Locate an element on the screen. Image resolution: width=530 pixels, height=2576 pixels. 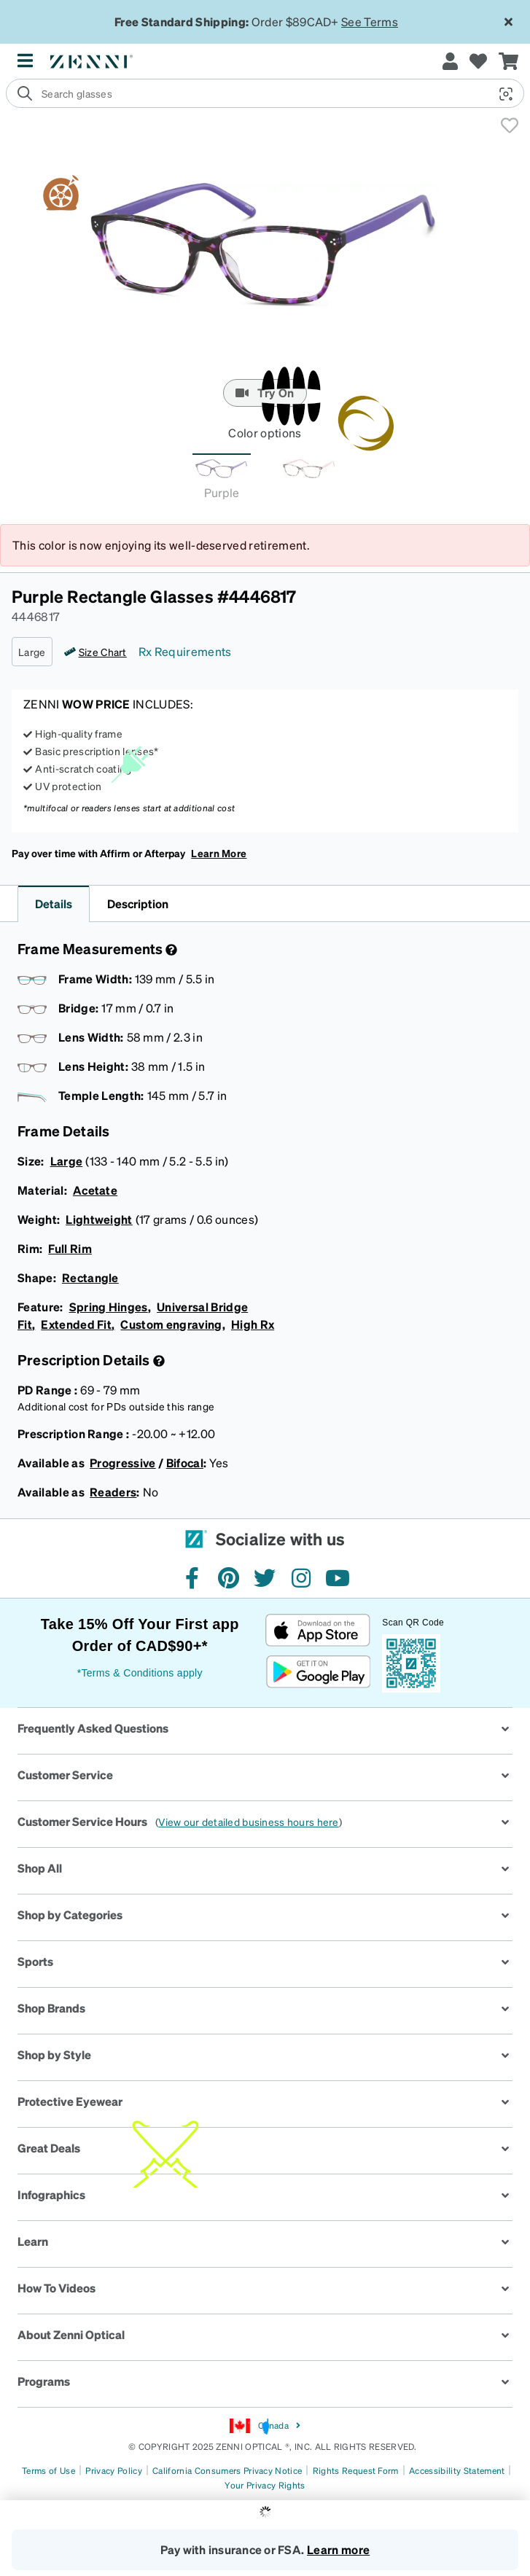
view dental health or teeth information is located at coordinates (291, 396).